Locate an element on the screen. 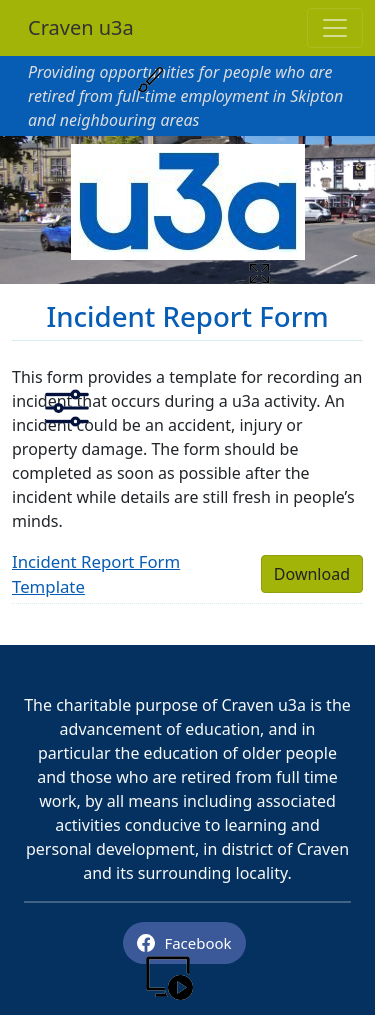  access drawing or painting tools is located at coordinates (150, 79).